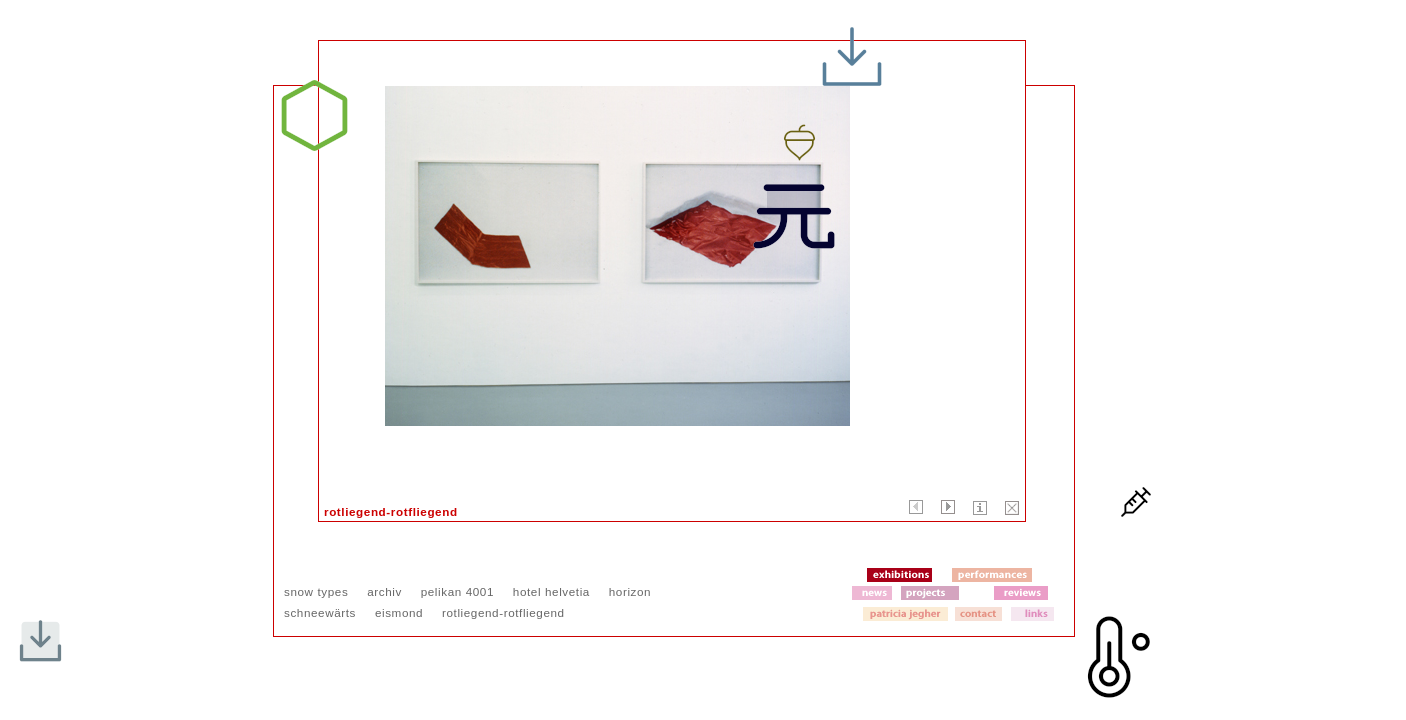 This screenshot has width=1406, height=720. What do you see at coordinates (40, 642) in the screenshot?
I see `download a file to your device` at bounding box center [40, 642].